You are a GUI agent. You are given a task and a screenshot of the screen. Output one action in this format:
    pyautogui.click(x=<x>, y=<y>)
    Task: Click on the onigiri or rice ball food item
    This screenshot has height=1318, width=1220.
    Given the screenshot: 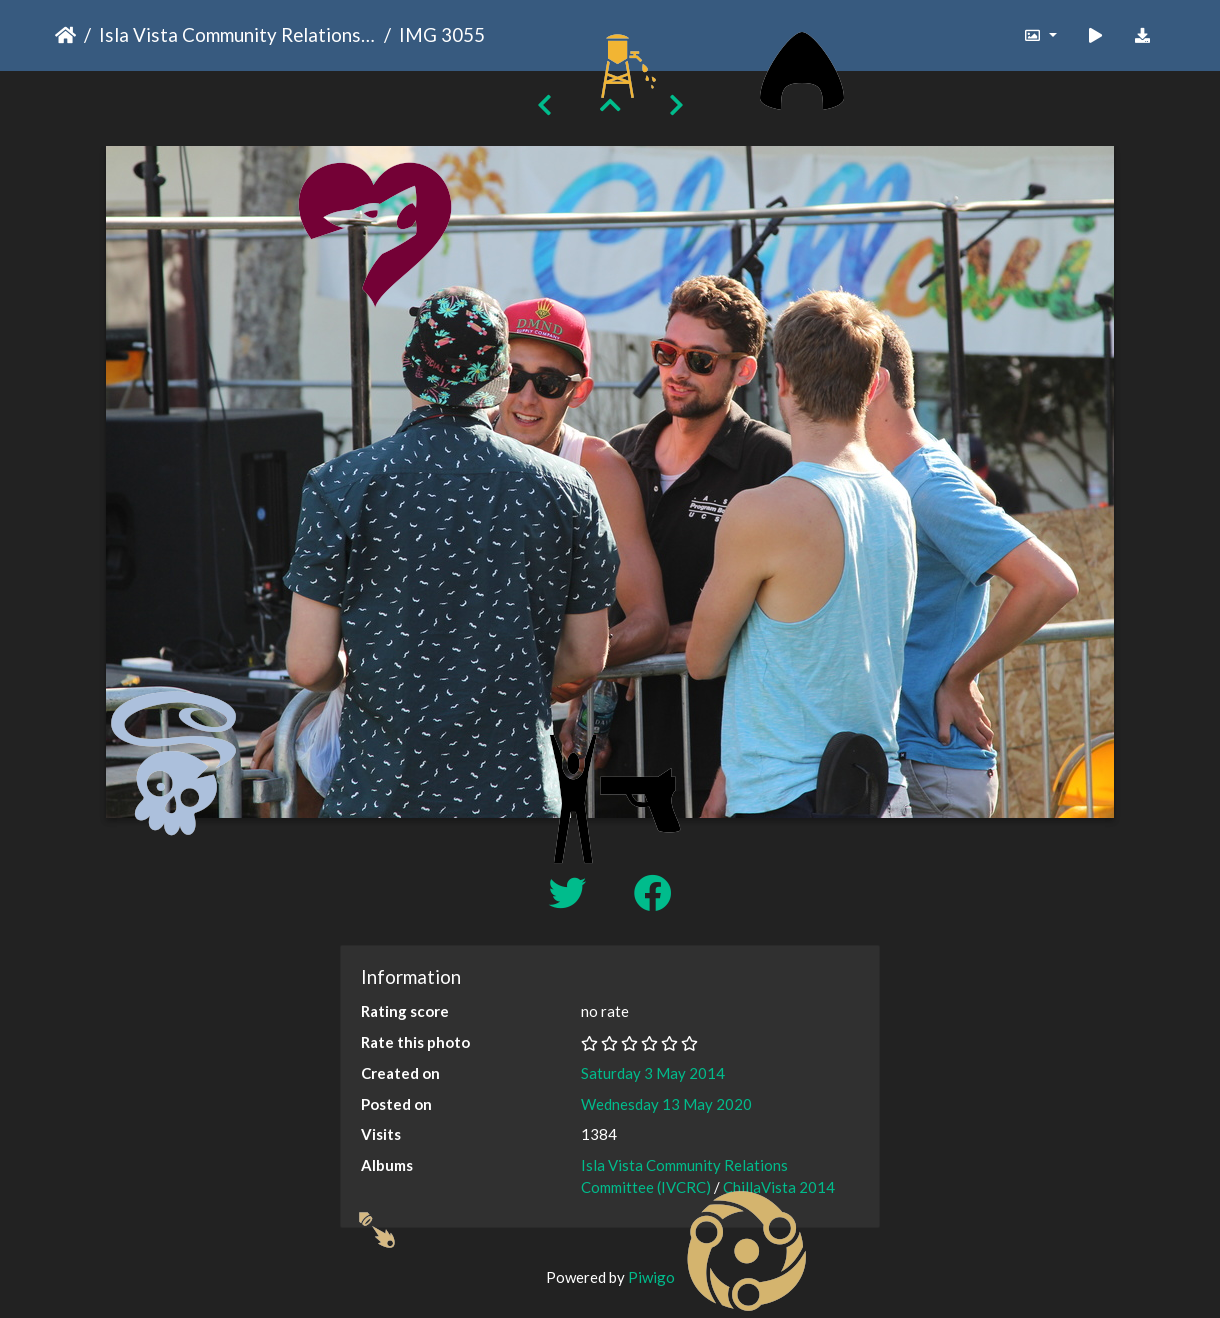 What is the action you would take?
    pyautogui.click(x=802, y=68)
    